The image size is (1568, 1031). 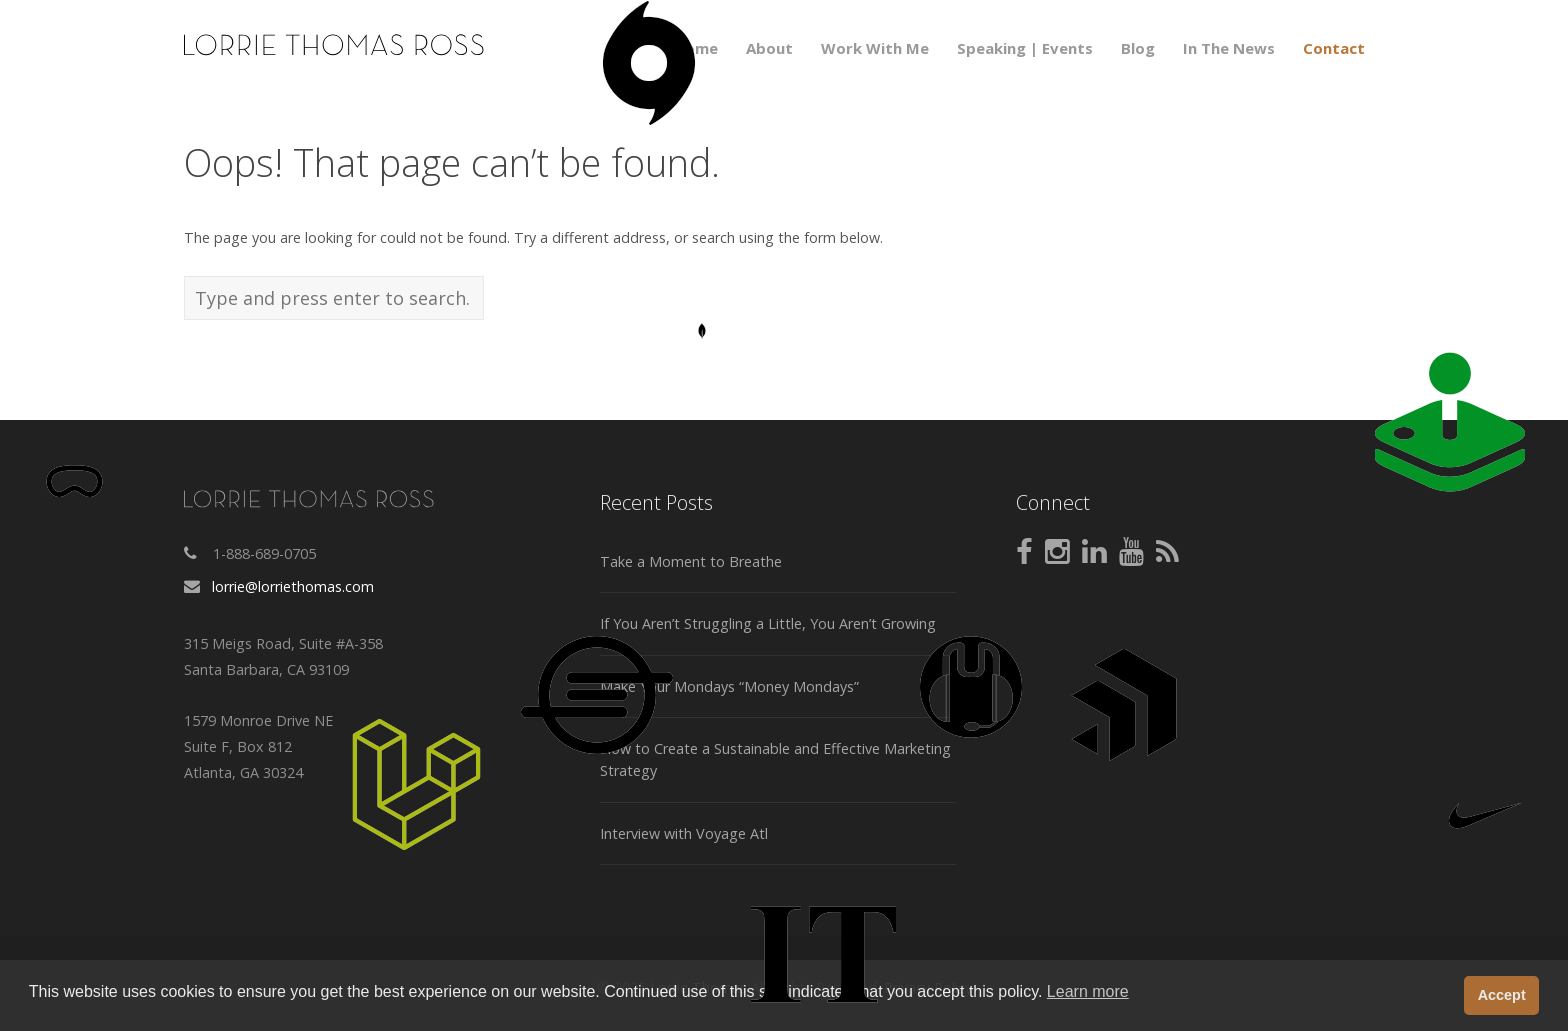 What do you see at coordinates (74, 480) in the screenshot?
I see `access virtual reality or immersive mode` at bounding box center [74, 480].